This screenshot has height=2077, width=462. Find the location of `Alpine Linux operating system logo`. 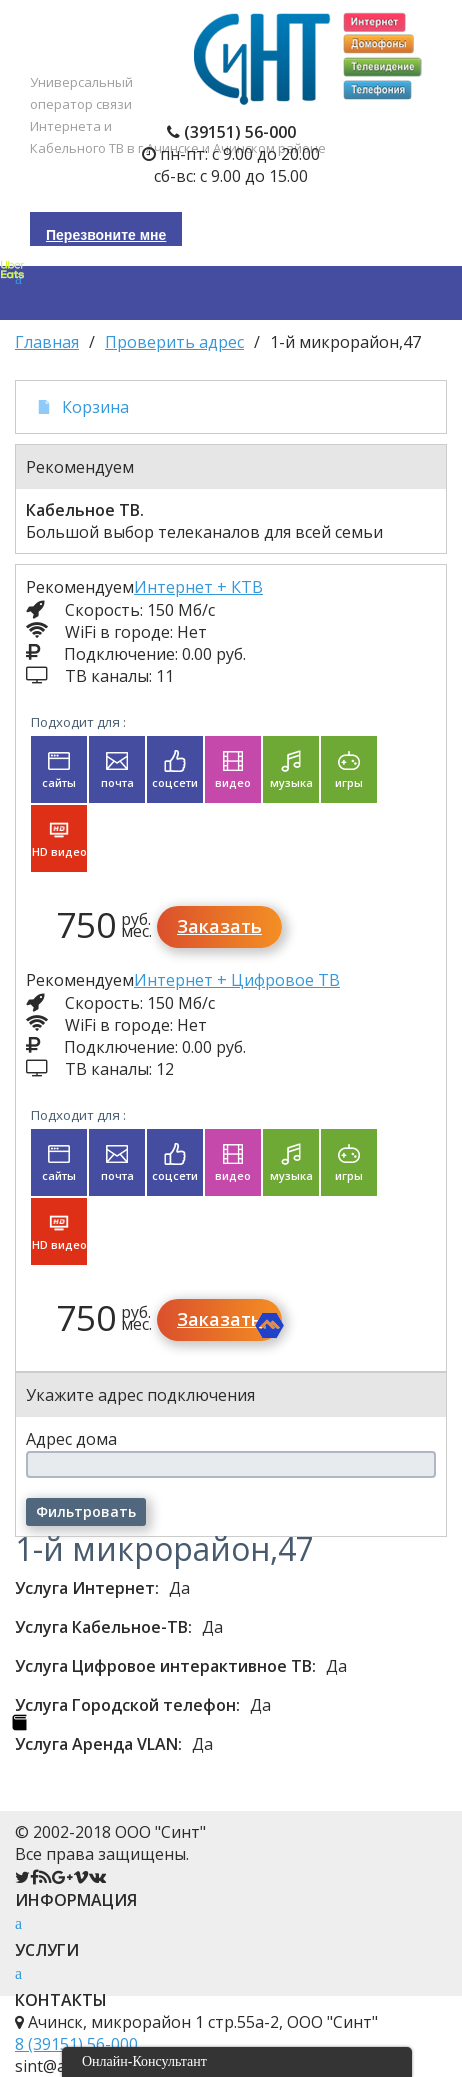

Alpine Linux operating system logo is located at coordinates (269, 1325).